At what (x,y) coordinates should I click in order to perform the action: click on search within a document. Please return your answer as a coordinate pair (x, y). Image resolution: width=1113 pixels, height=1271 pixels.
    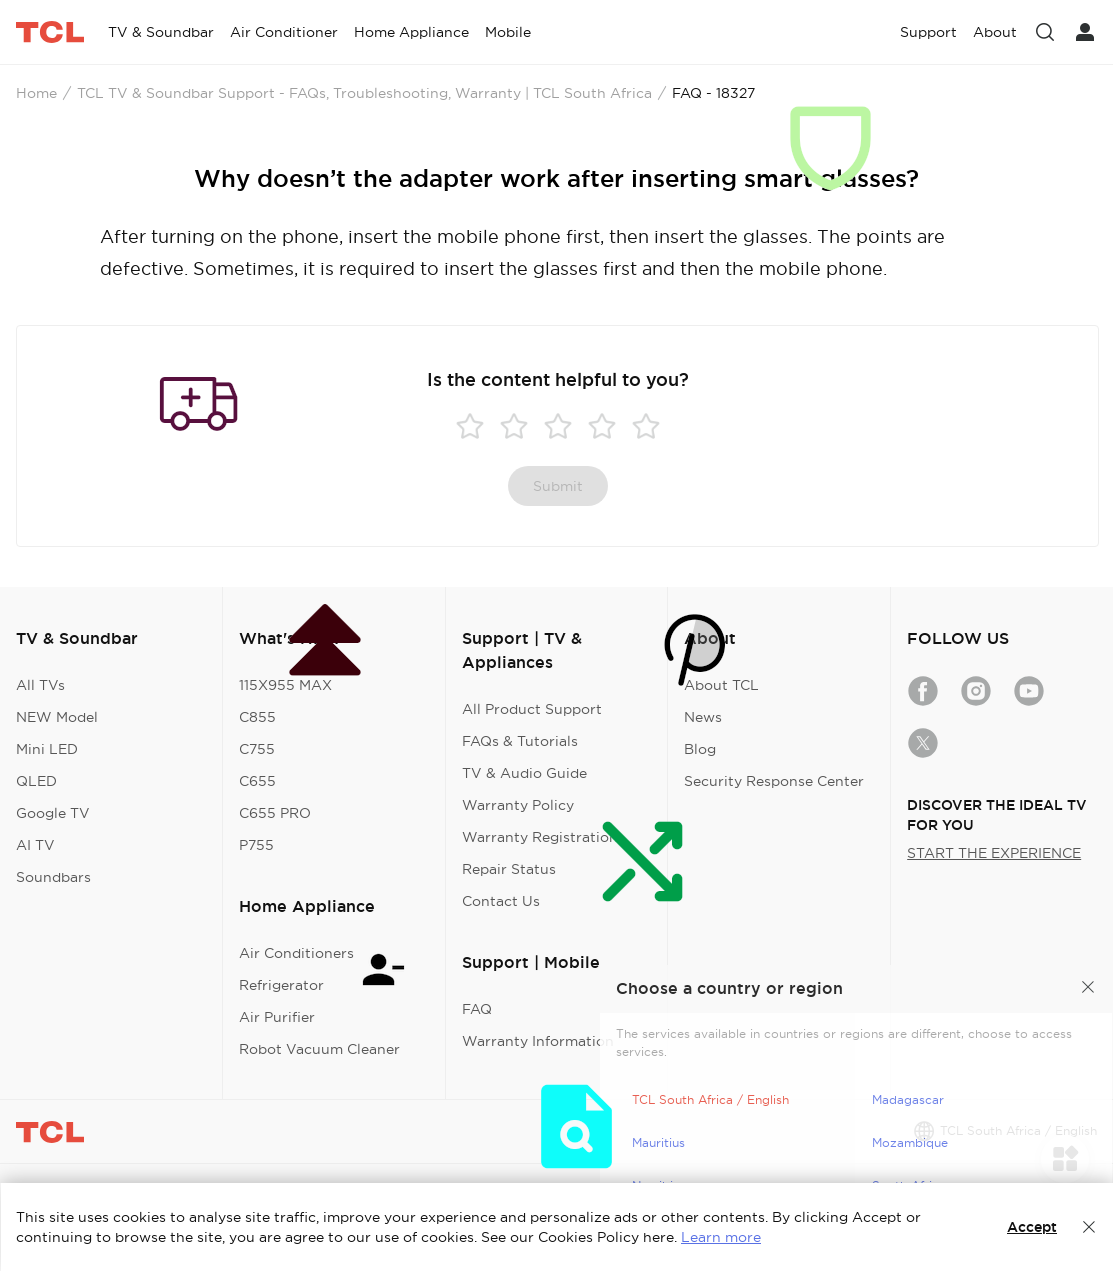
    Looking at the image, I should click on (576, 1126).